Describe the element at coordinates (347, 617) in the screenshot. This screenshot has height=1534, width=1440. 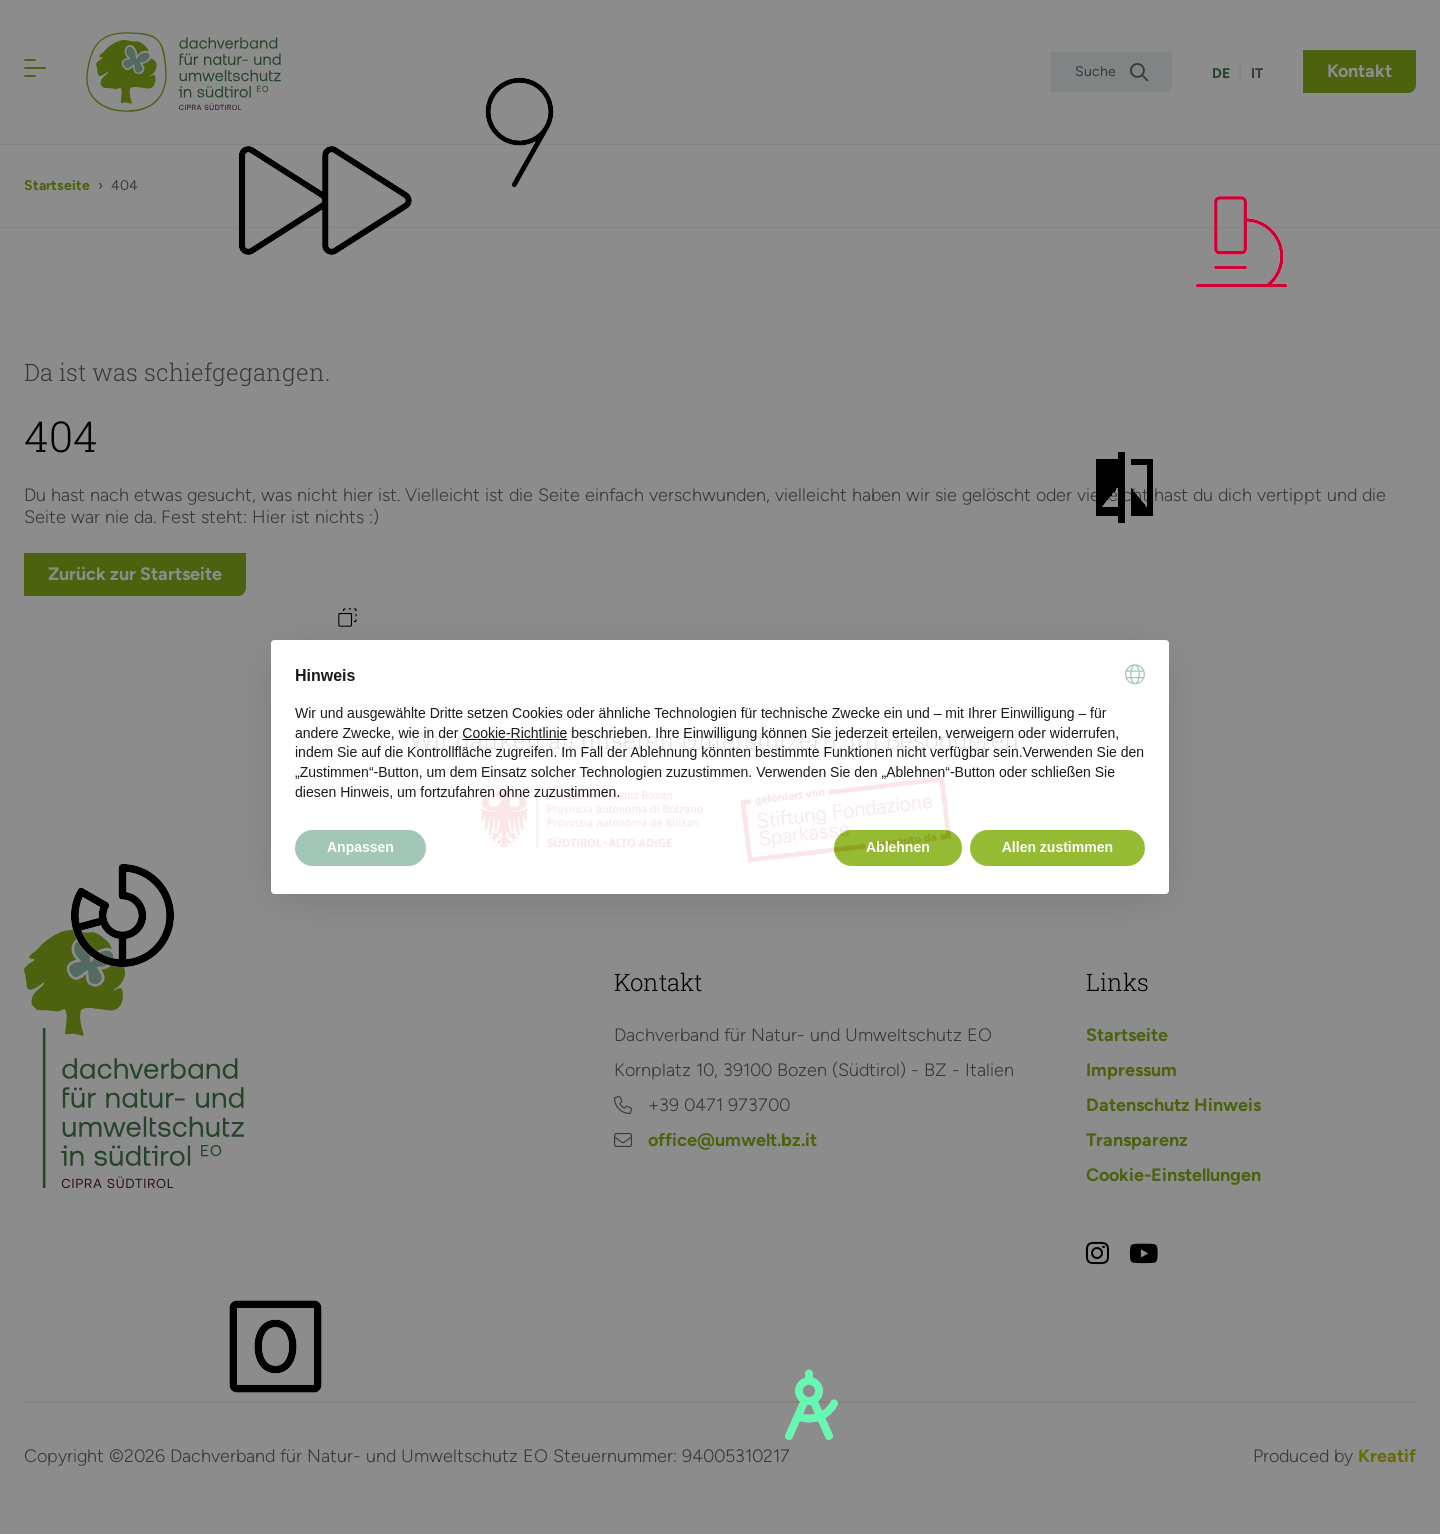
I see `select background layer` at that location.